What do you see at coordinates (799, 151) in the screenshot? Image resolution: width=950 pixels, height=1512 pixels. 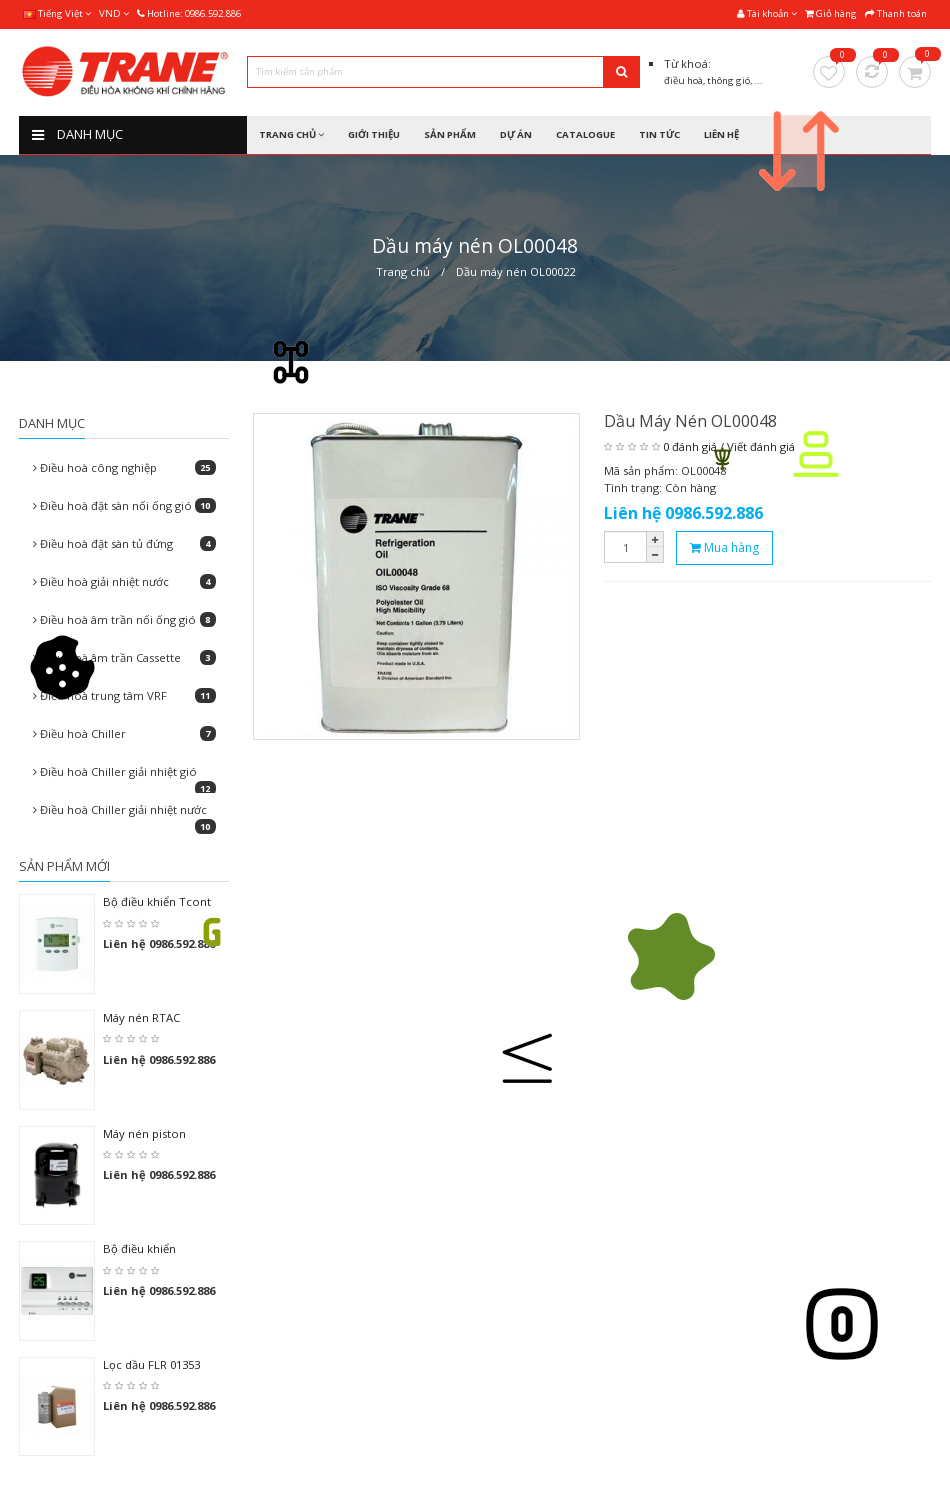 I see `sort items in ascending or descending order` at bounding box center [799, 151].